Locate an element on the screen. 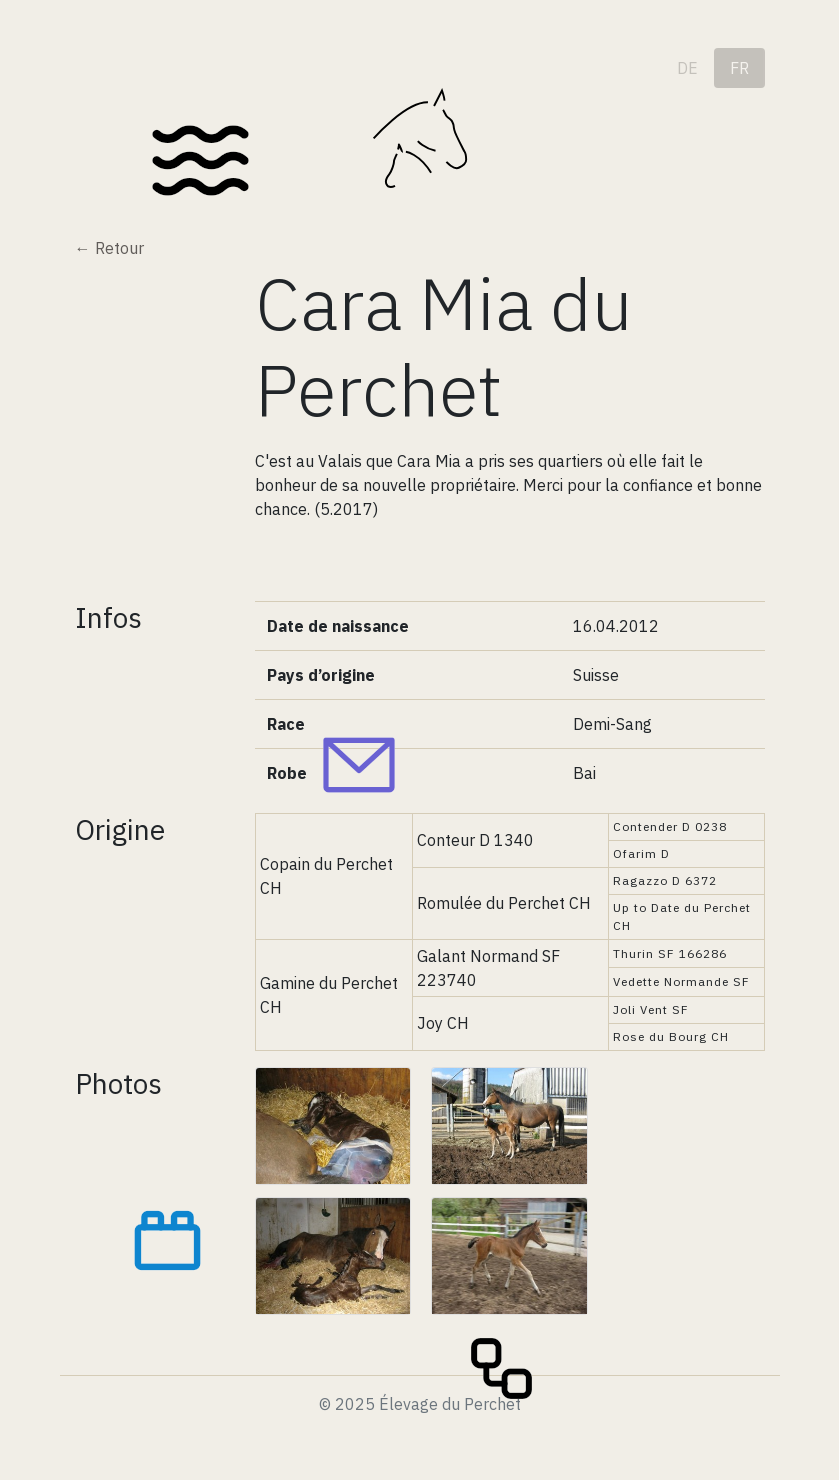 The height and width of the screenshot is (1480, 839). view or manage workflow automation is located at coordinates (501, 1368).